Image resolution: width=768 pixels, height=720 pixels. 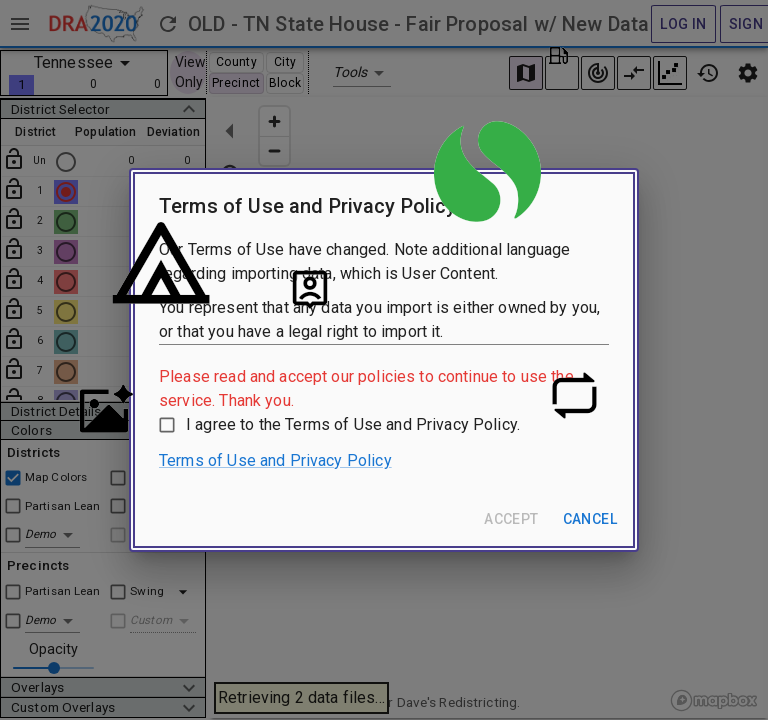 What do you see at coordinates (574, 395) in the screenshot?
I see `enable repeat or loop playback` at bounding box center [574, 395].